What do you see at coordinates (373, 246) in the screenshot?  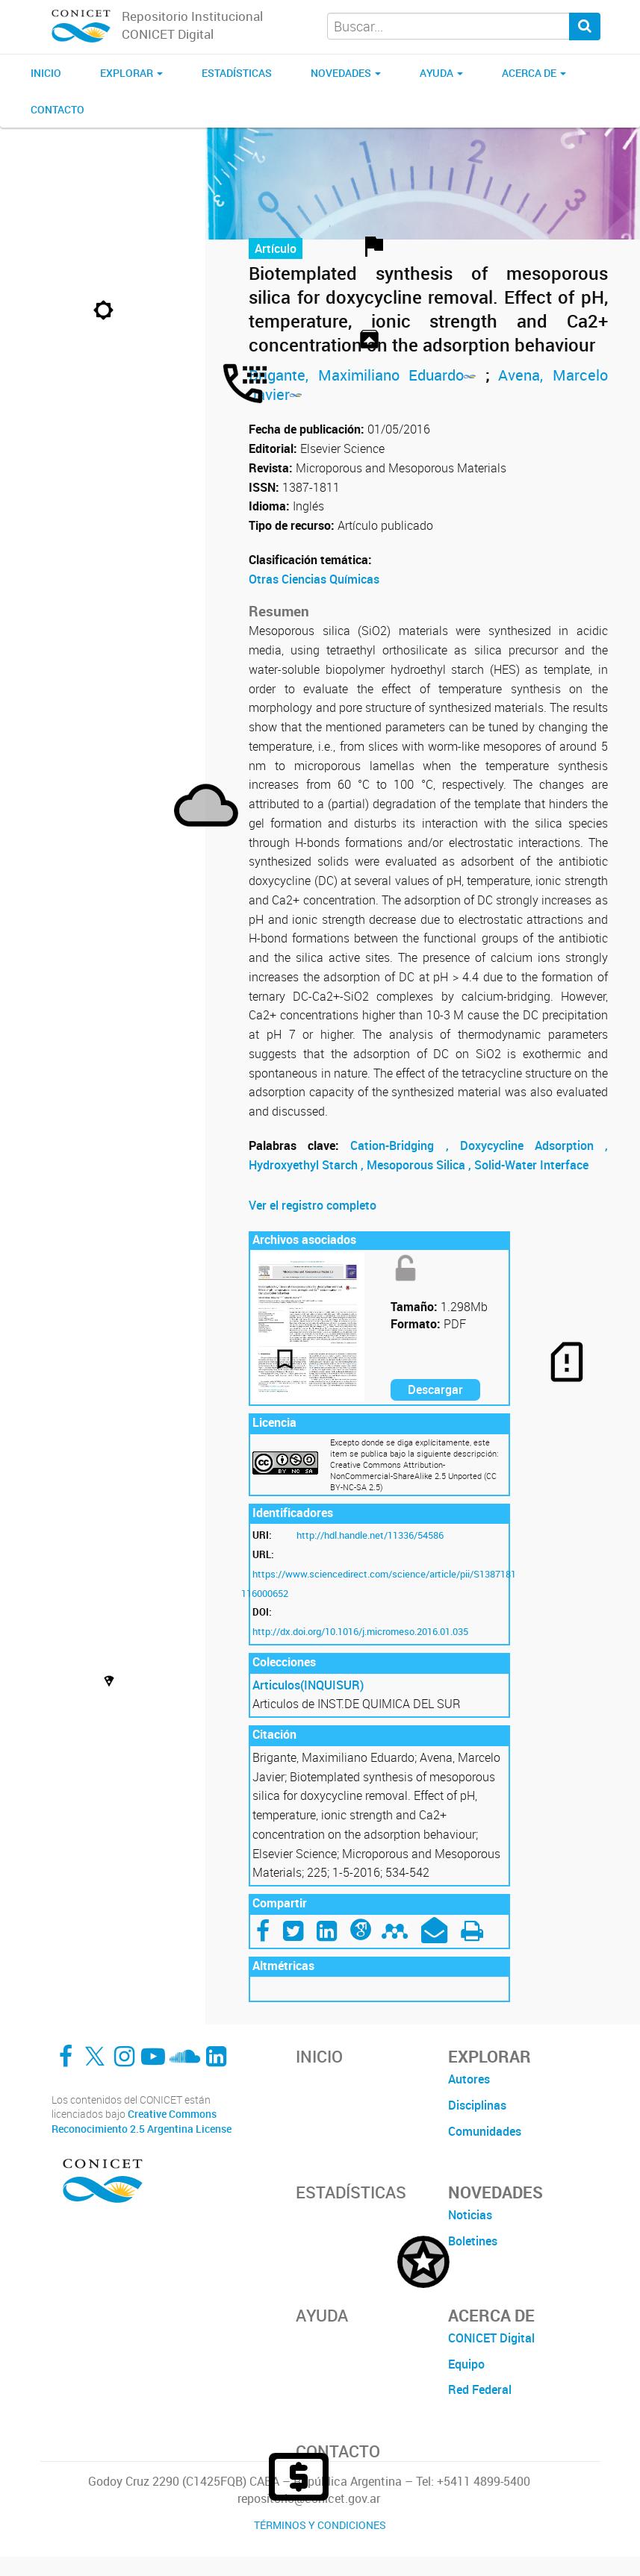 I see `flag or report content` at bounding box center [373, 246].